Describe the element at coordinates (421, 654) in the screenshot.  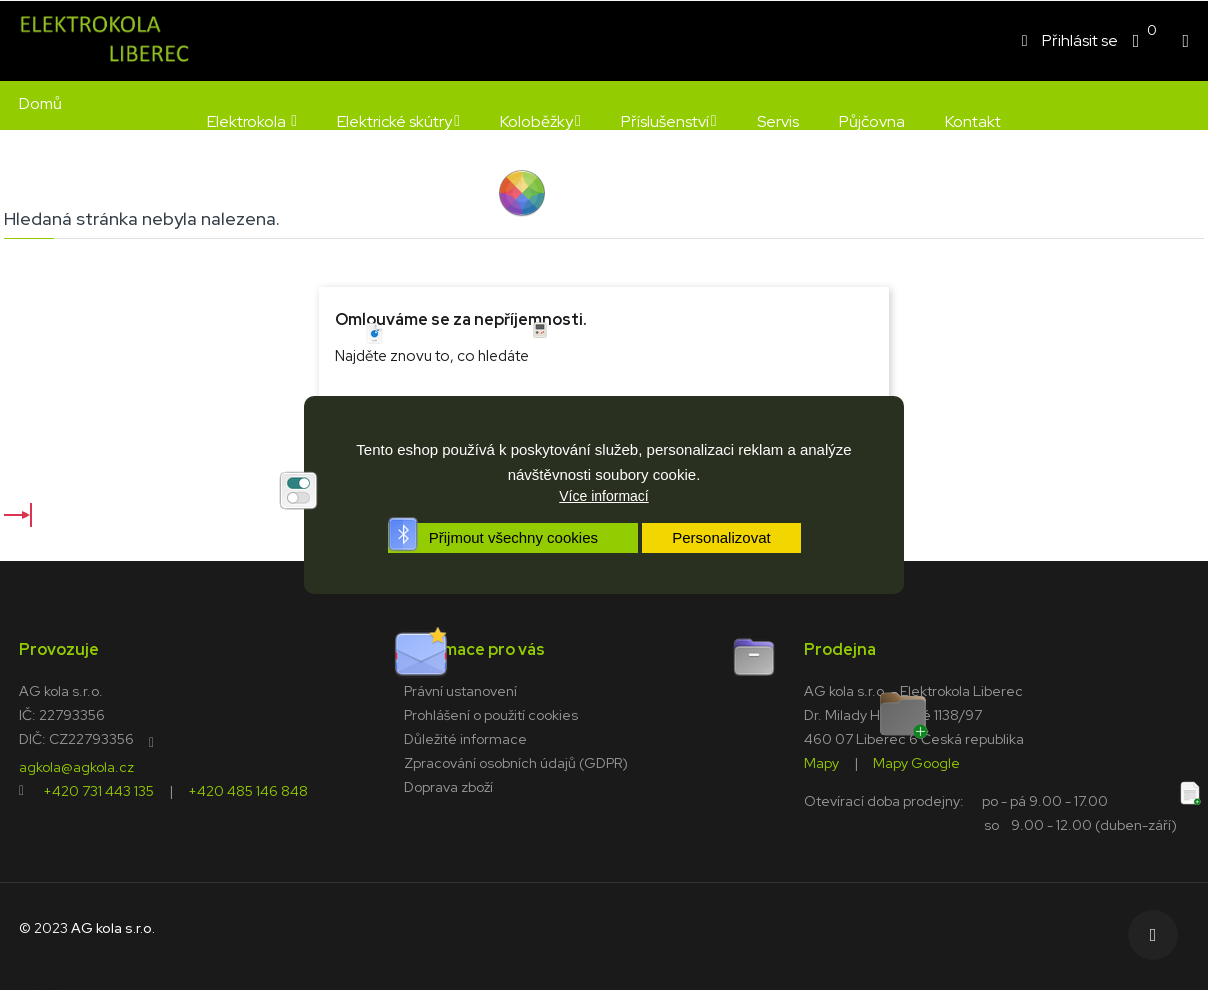
I see `mark email as unread` at that location.